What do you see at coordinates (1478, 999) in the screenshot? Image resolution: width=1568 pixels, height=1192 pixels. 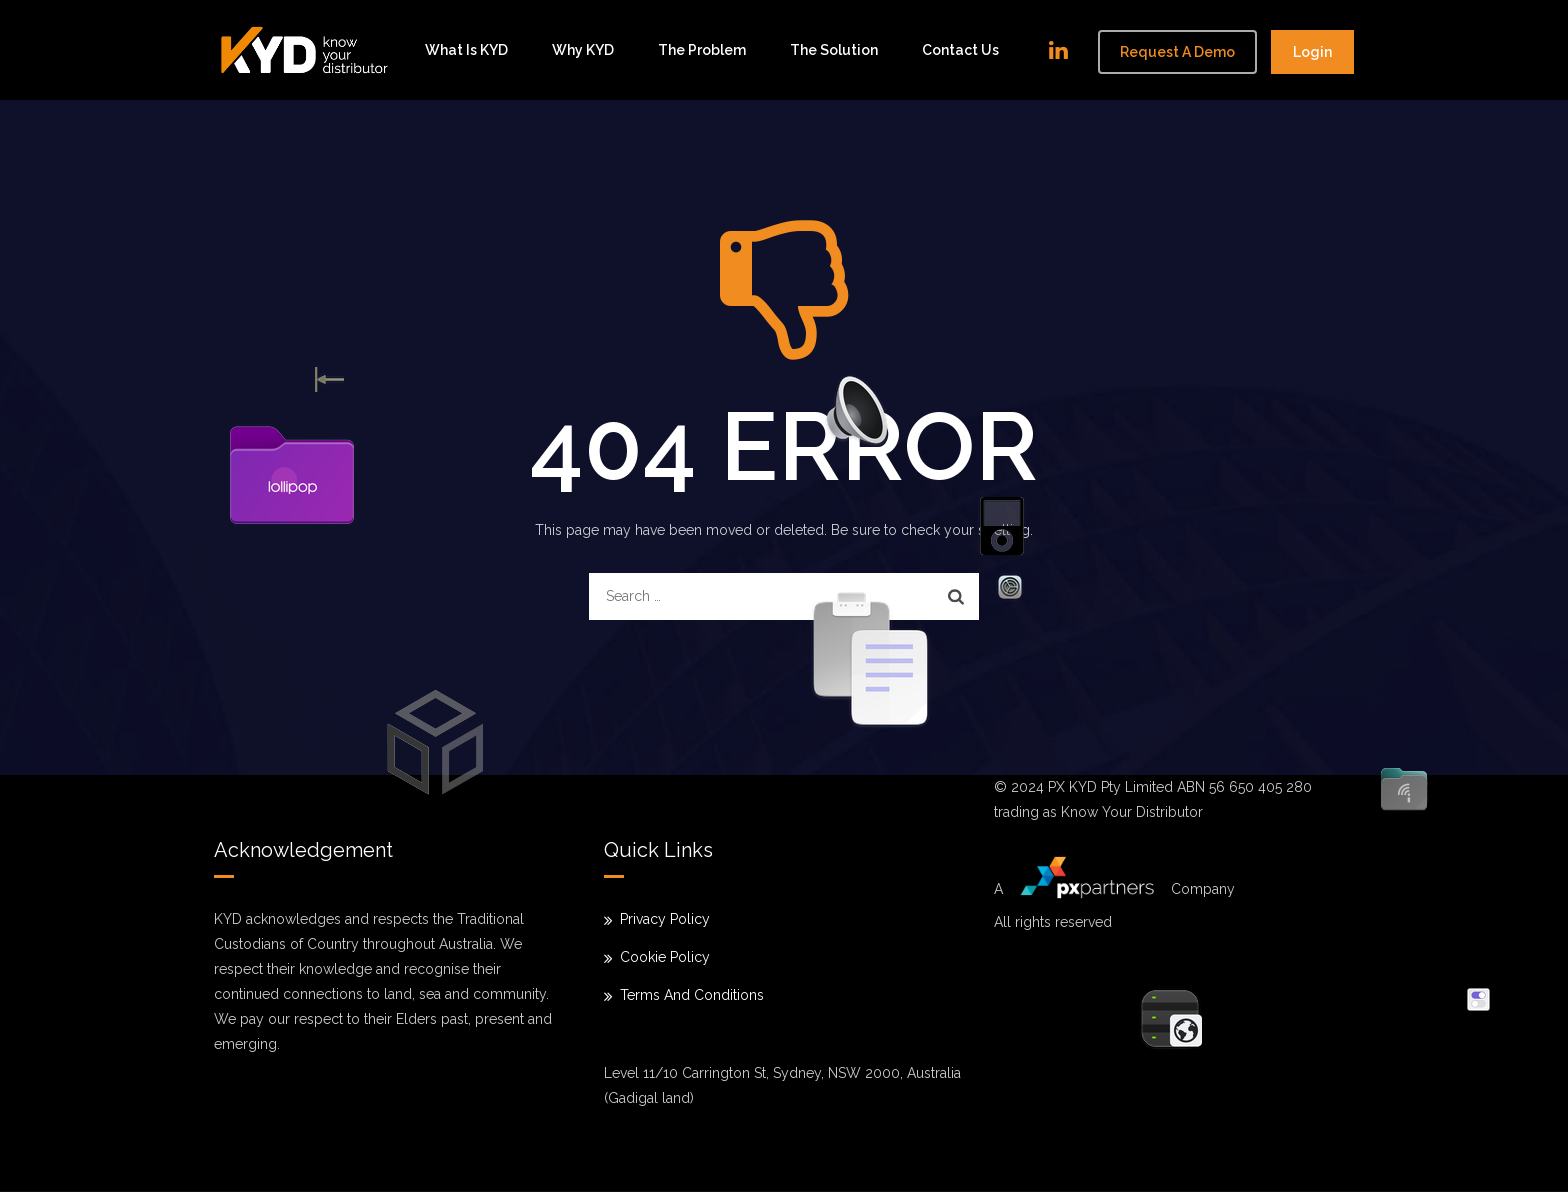 I see `open gnome tweaks to customize desktop settings` at bounding box center [1478, 999].